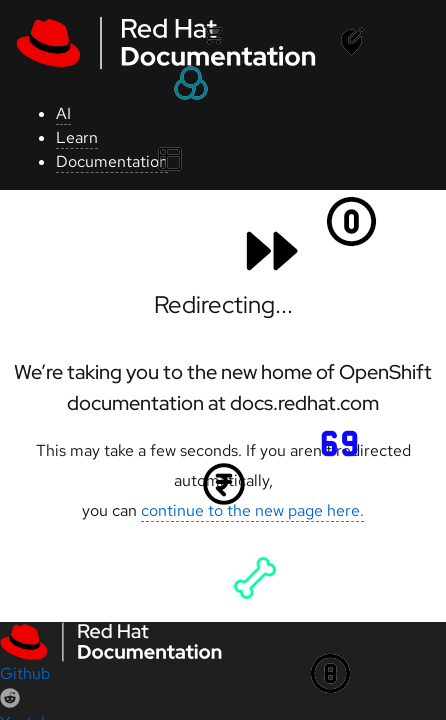  What do you see at coordinates (351, 221) in the screenshot?
I see `indicates an "O" option or selection in a multiple choice interface` at bounding box center [351, 221].